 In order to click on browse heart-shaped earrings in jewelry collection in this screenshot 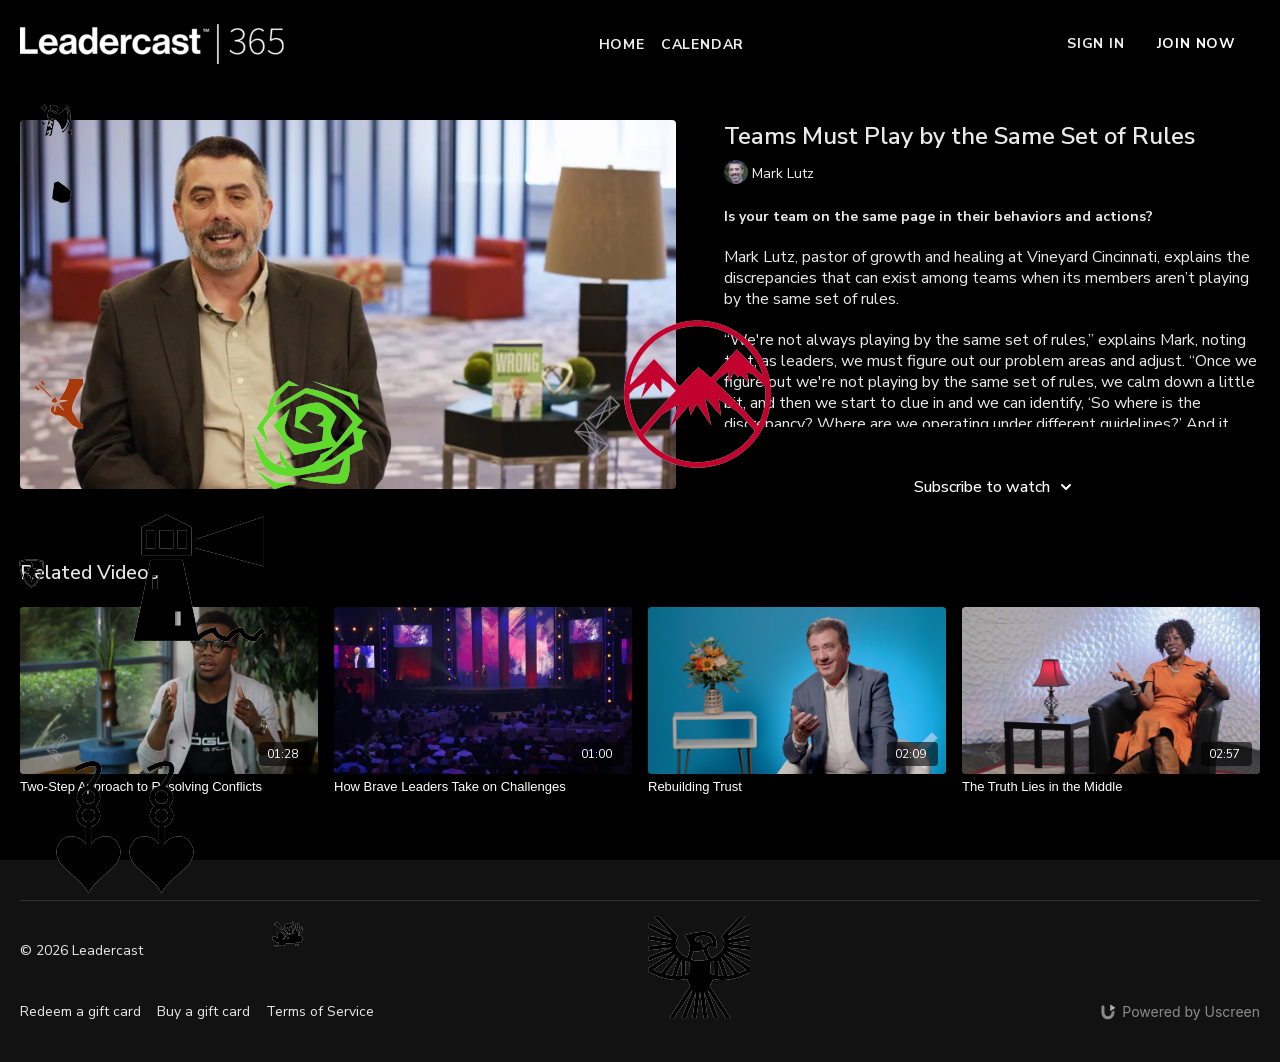, I will do `click(125, 827)`.